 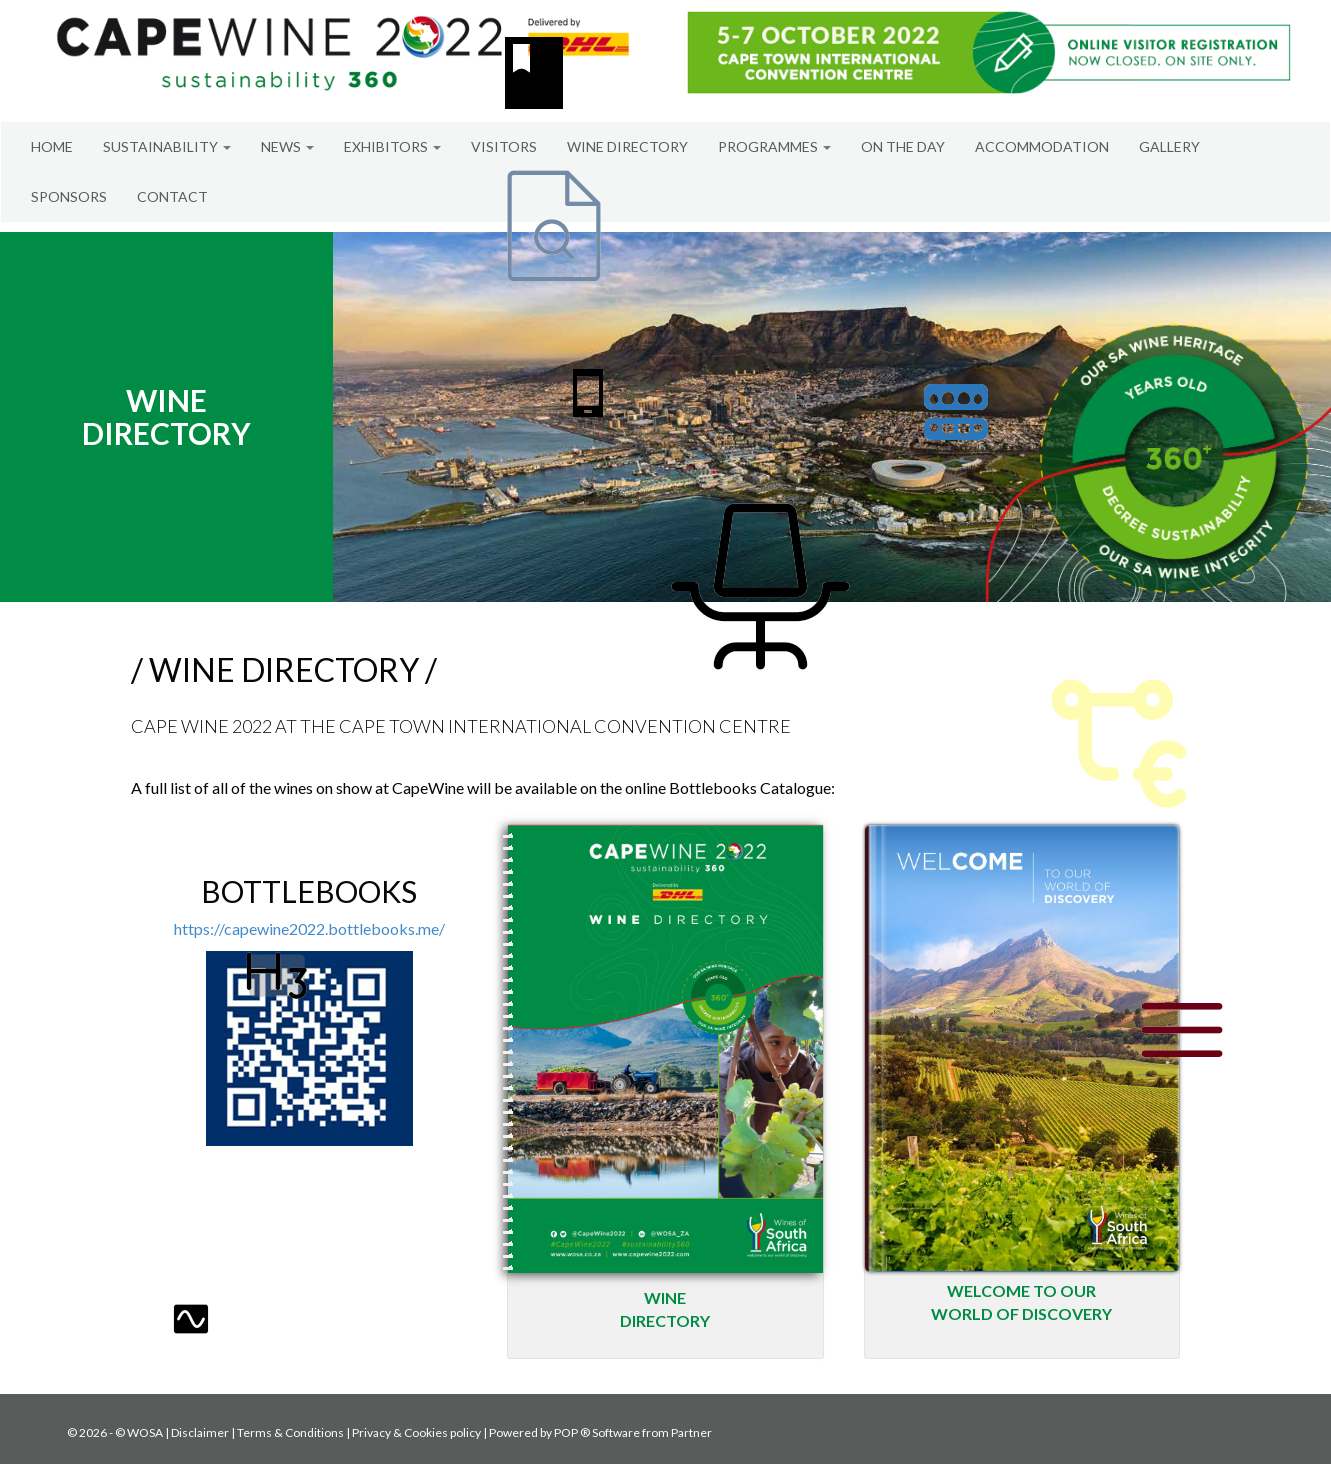 What do you see at coordinates (534, 73) in the screenshot?
I see `access your classes or courses` at bounding box center [534, 73].